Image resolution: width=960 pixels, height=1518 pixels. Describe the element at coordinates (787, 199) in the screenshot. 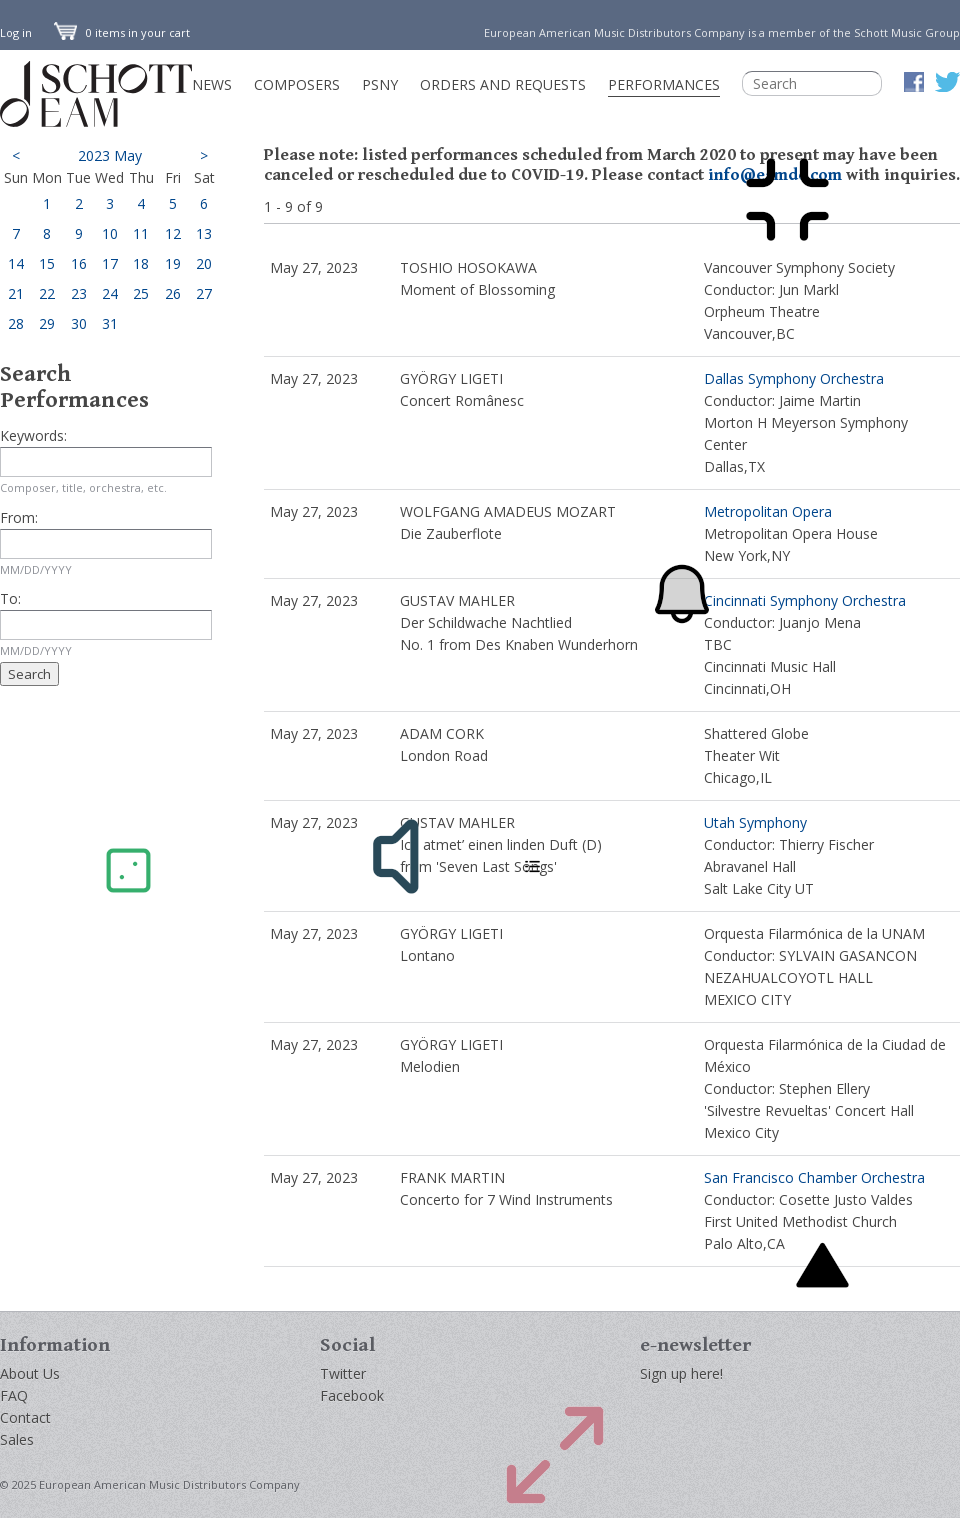

I see `minimize or exit fullscreen mode` at that location.